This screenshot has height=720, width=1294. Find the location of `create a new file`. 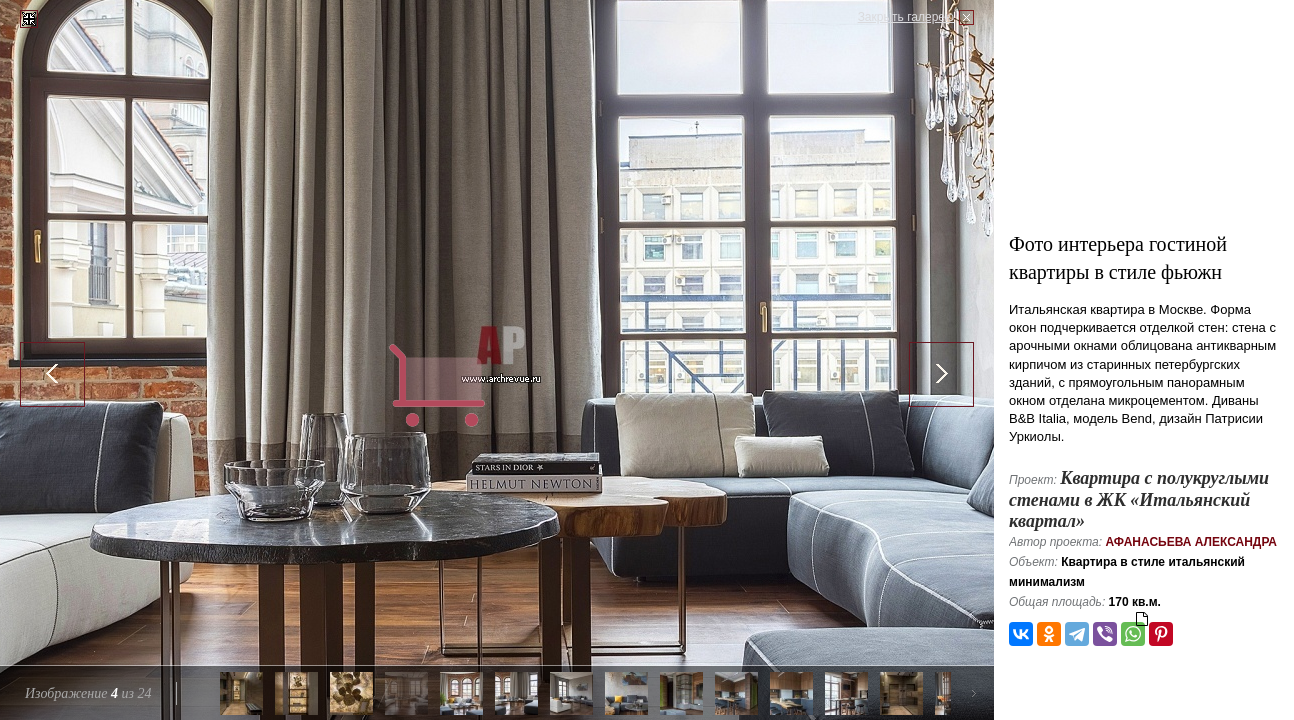

create a new file is located at coordinates (1142, 619).